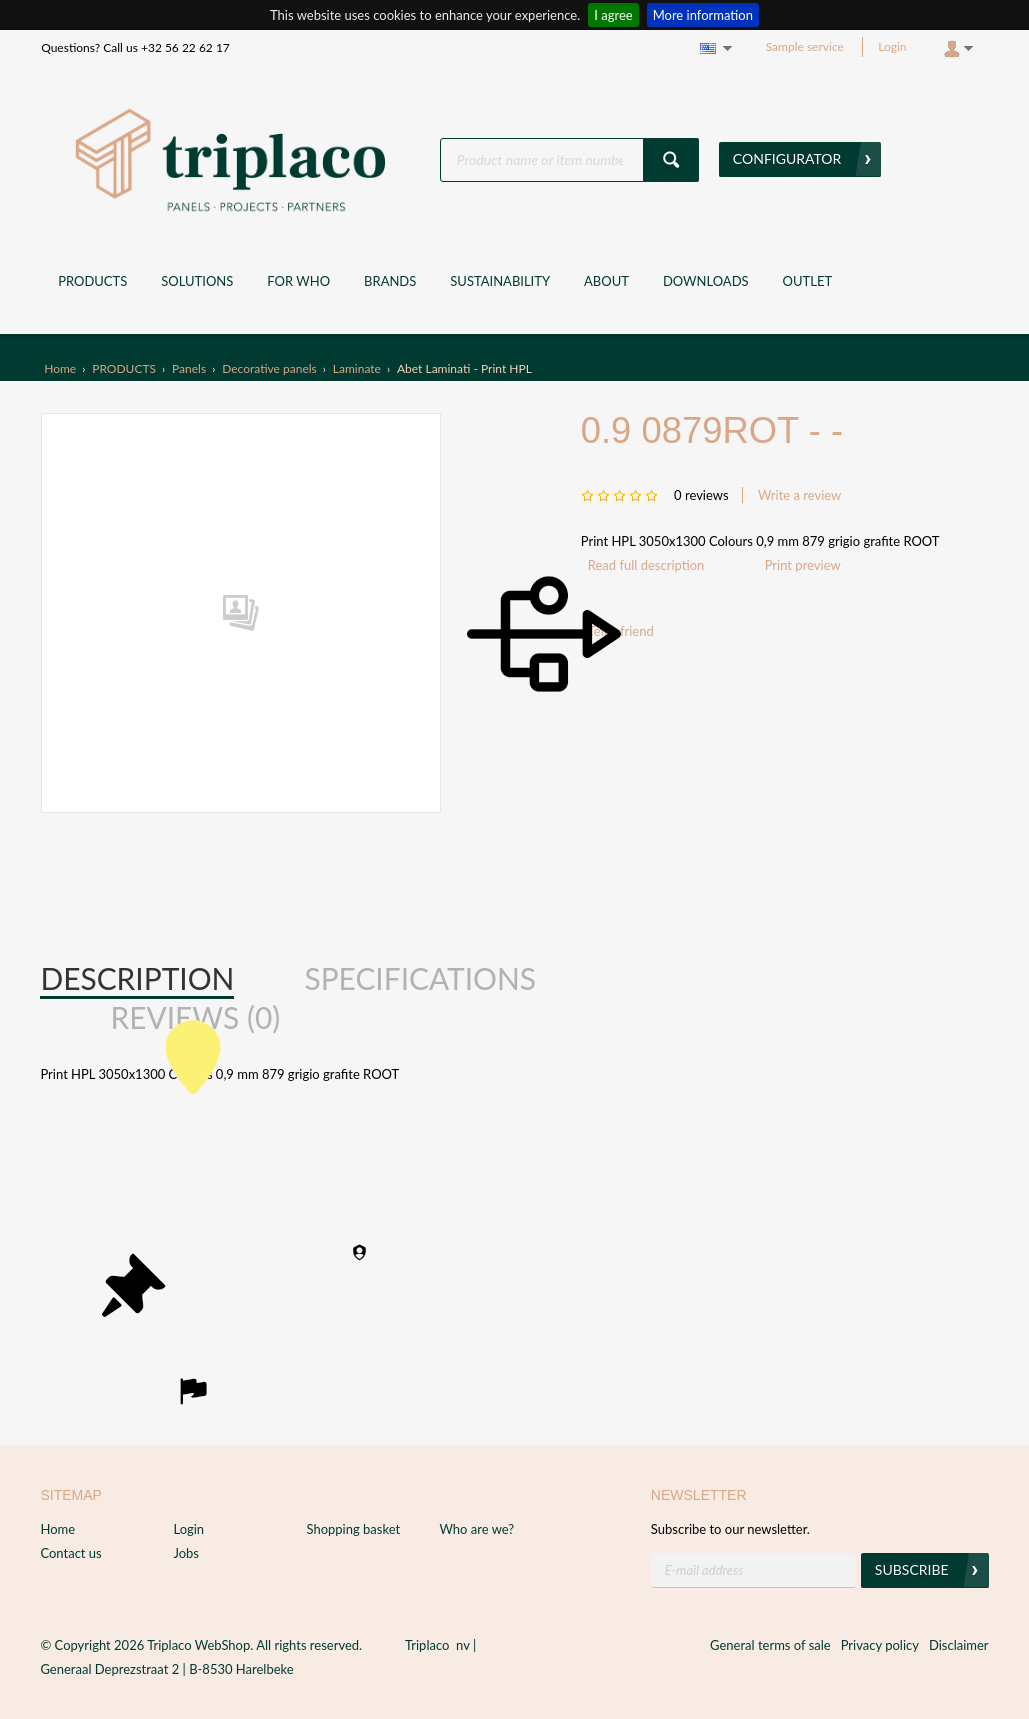 This screenshot has width=1029, height=1719. Describe the element at coordinates (544, 634) in the screenshot. I see `connect a usb device` at that location.